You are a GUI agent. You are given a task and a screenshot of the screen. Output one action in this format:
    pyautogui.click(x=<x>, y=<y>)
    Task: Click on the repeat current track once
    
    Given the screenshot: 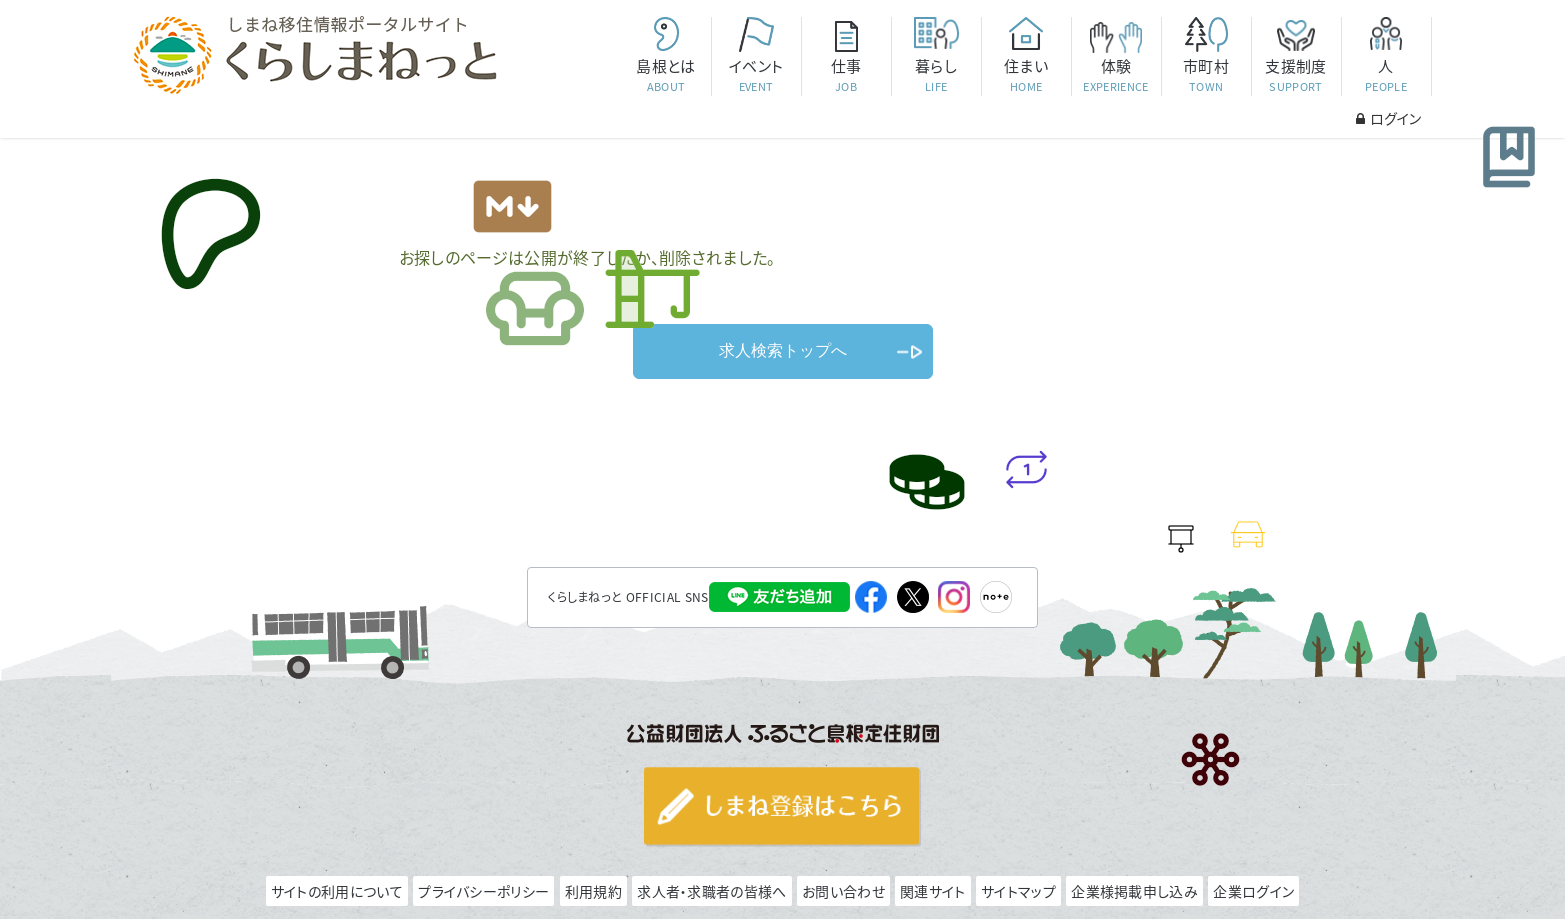 What is the action you would take?
    pyautogui.click(x=1026, y=469)
    